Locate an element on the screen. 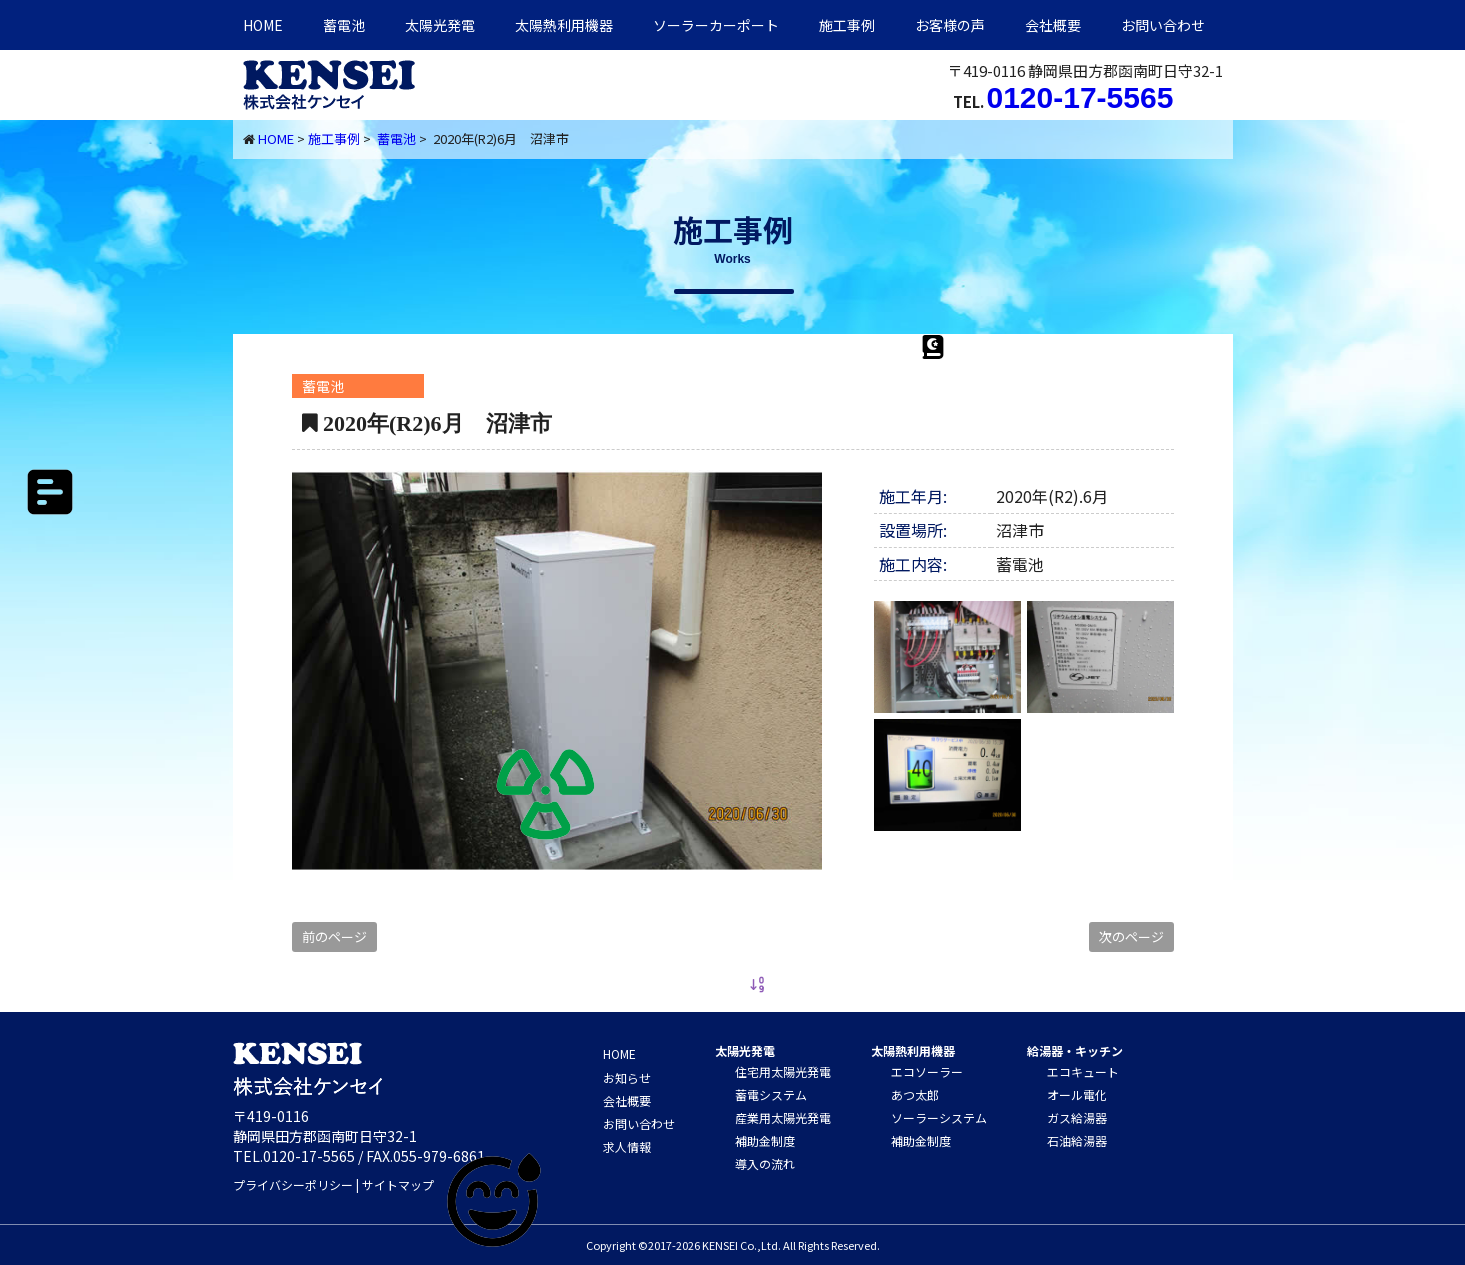 The image size is (1465, 1265). view poll or survey results is located at coordinates (50, 492).